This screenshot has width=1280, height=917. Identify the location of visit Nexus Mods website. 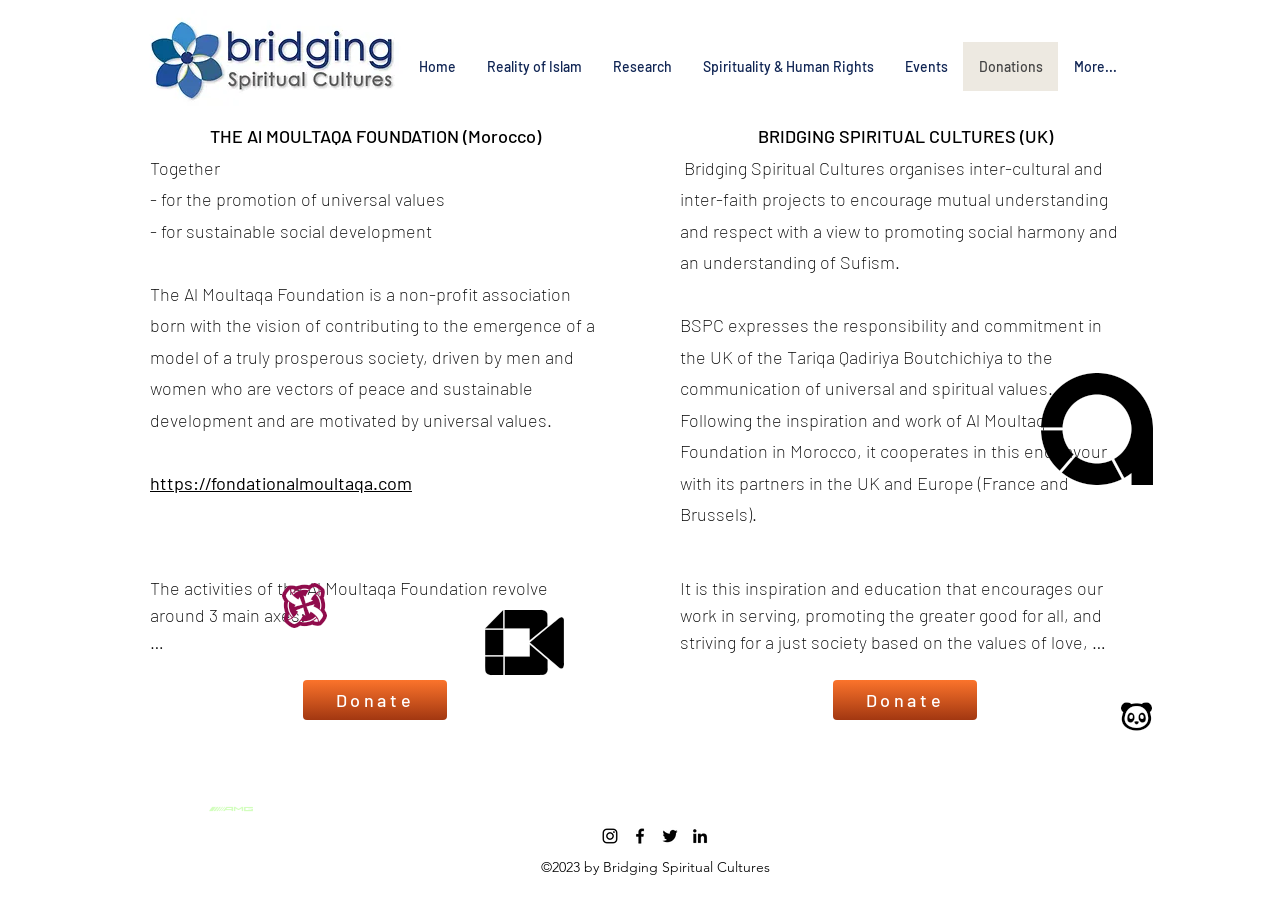
(304, 605).